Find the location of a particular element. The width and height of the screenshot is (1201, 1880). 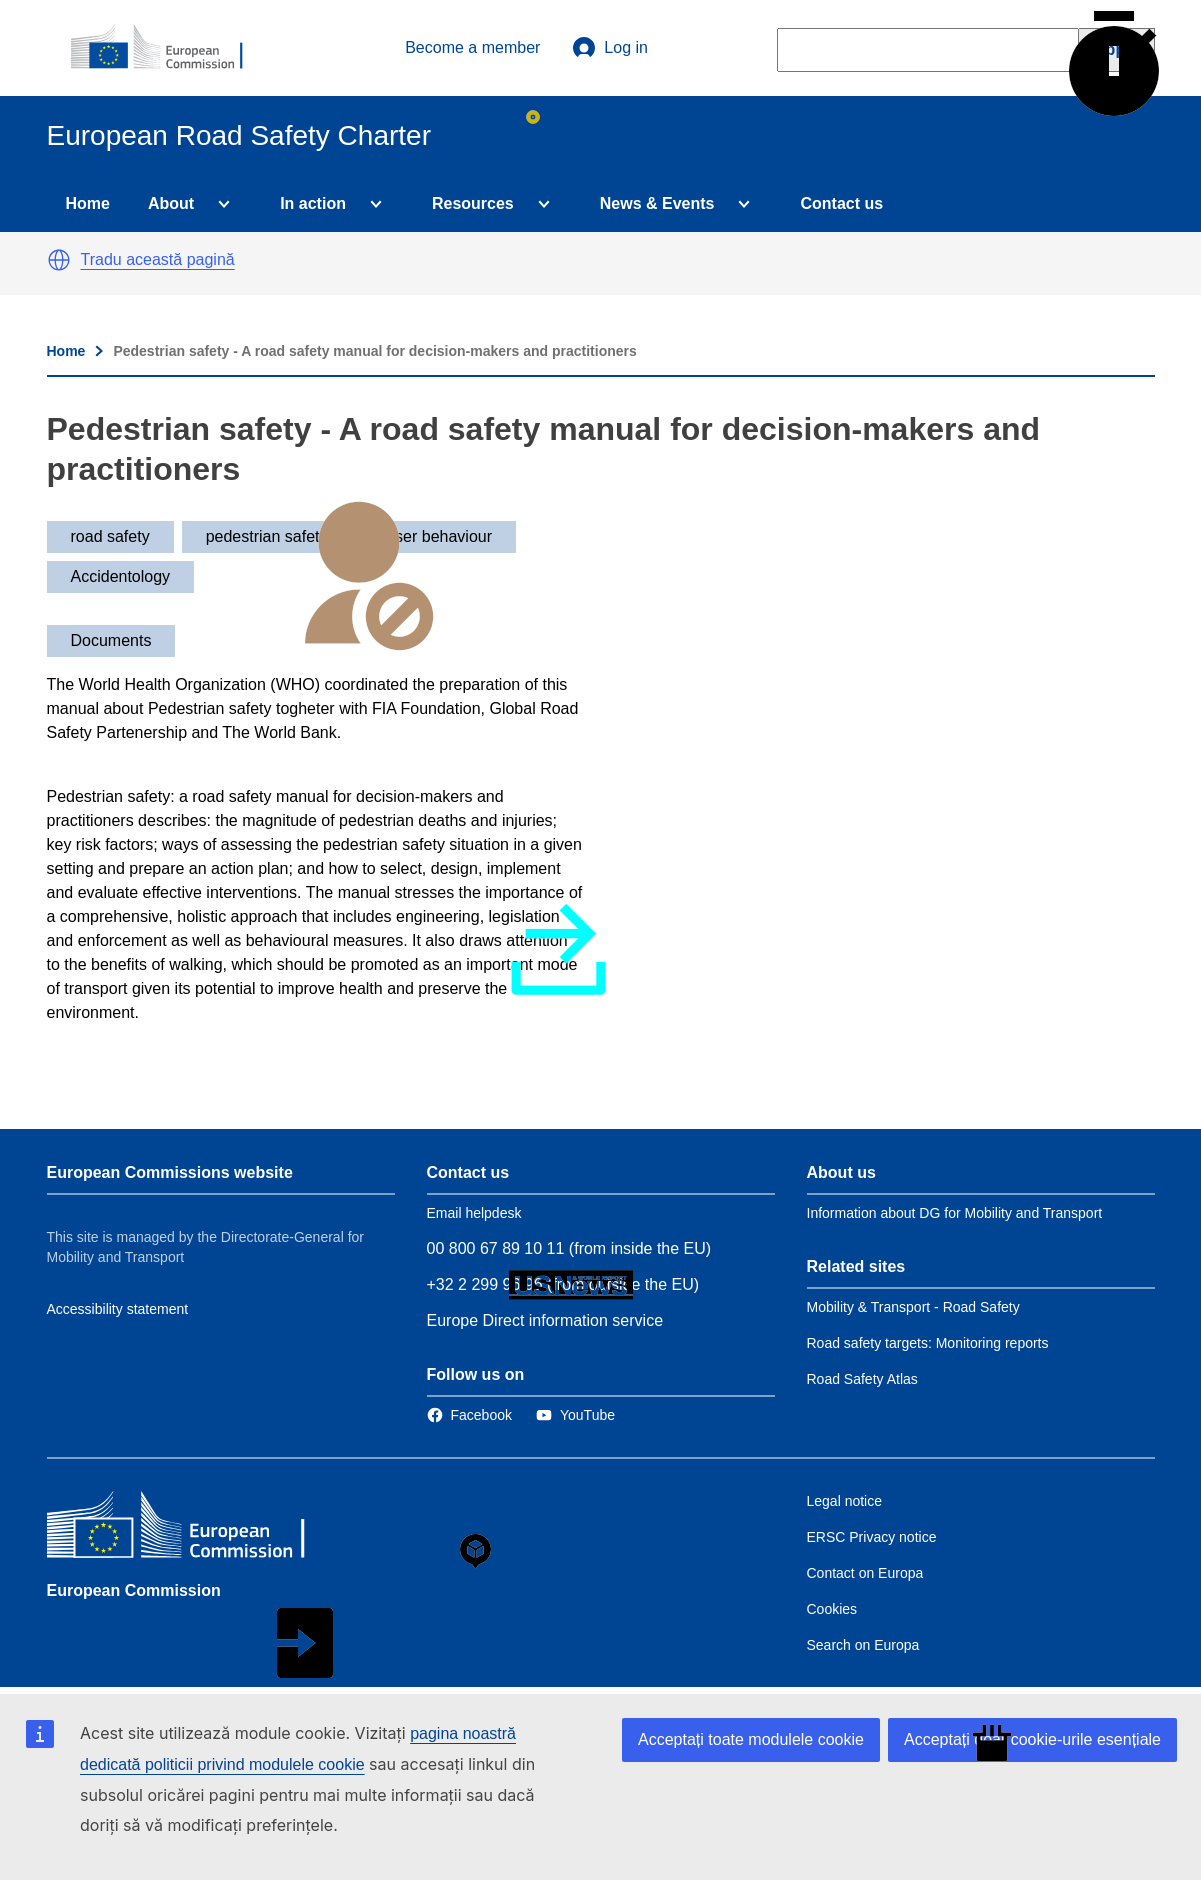

visit U.S. News & World Report website is located at coordinates (571, 1285).